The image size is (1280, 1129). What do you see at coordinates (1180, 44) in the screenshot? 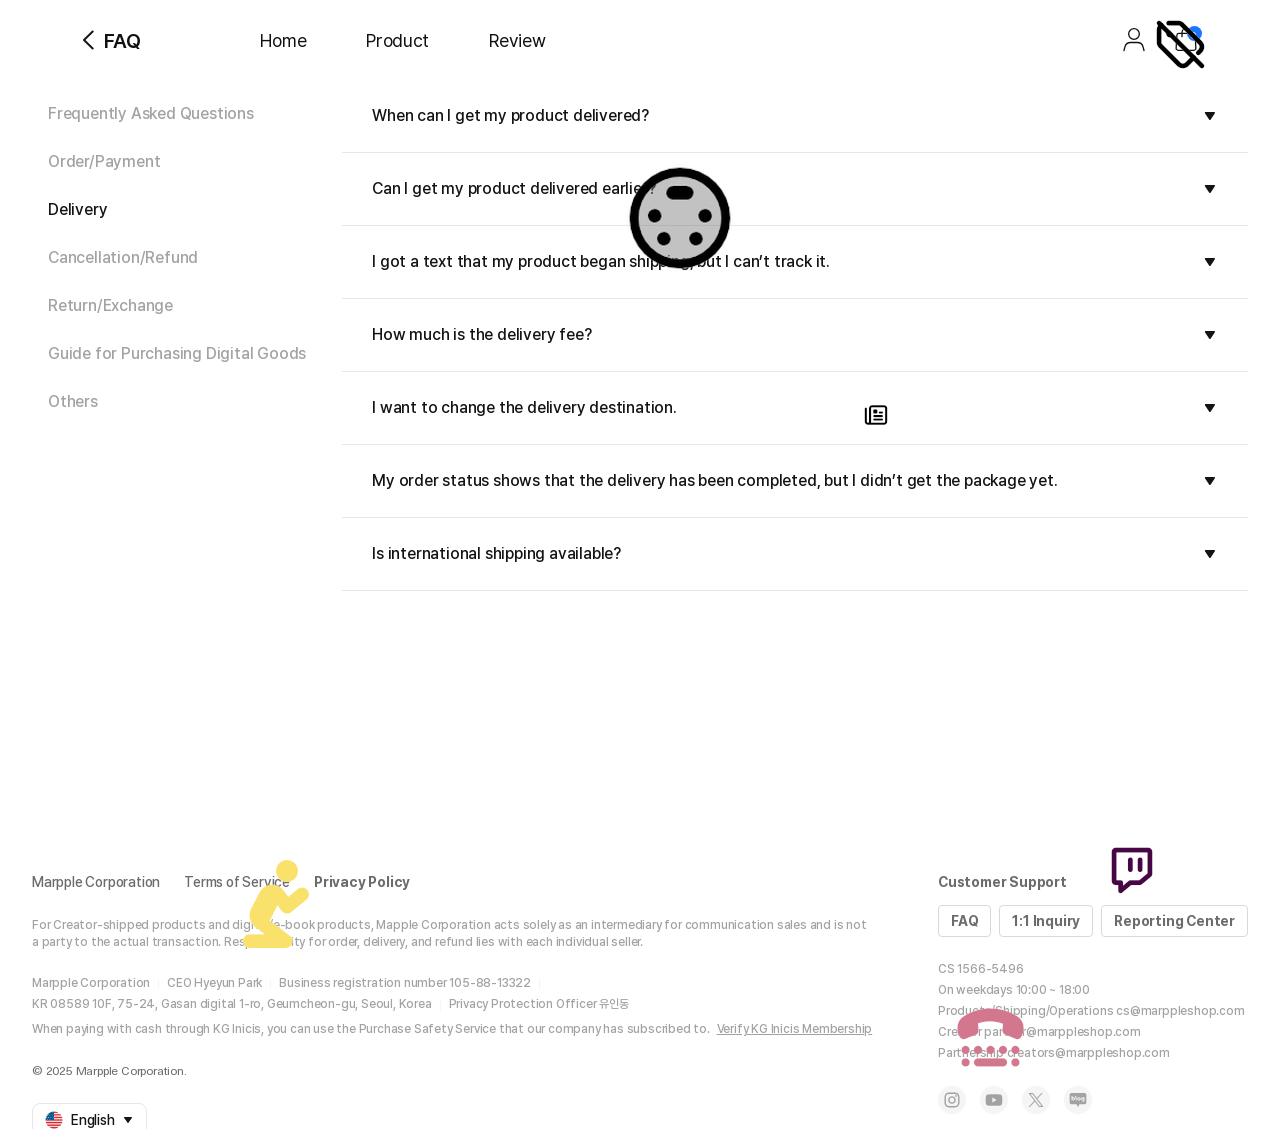
I see `remove a tag or label` at bounding box center [1180, 44].